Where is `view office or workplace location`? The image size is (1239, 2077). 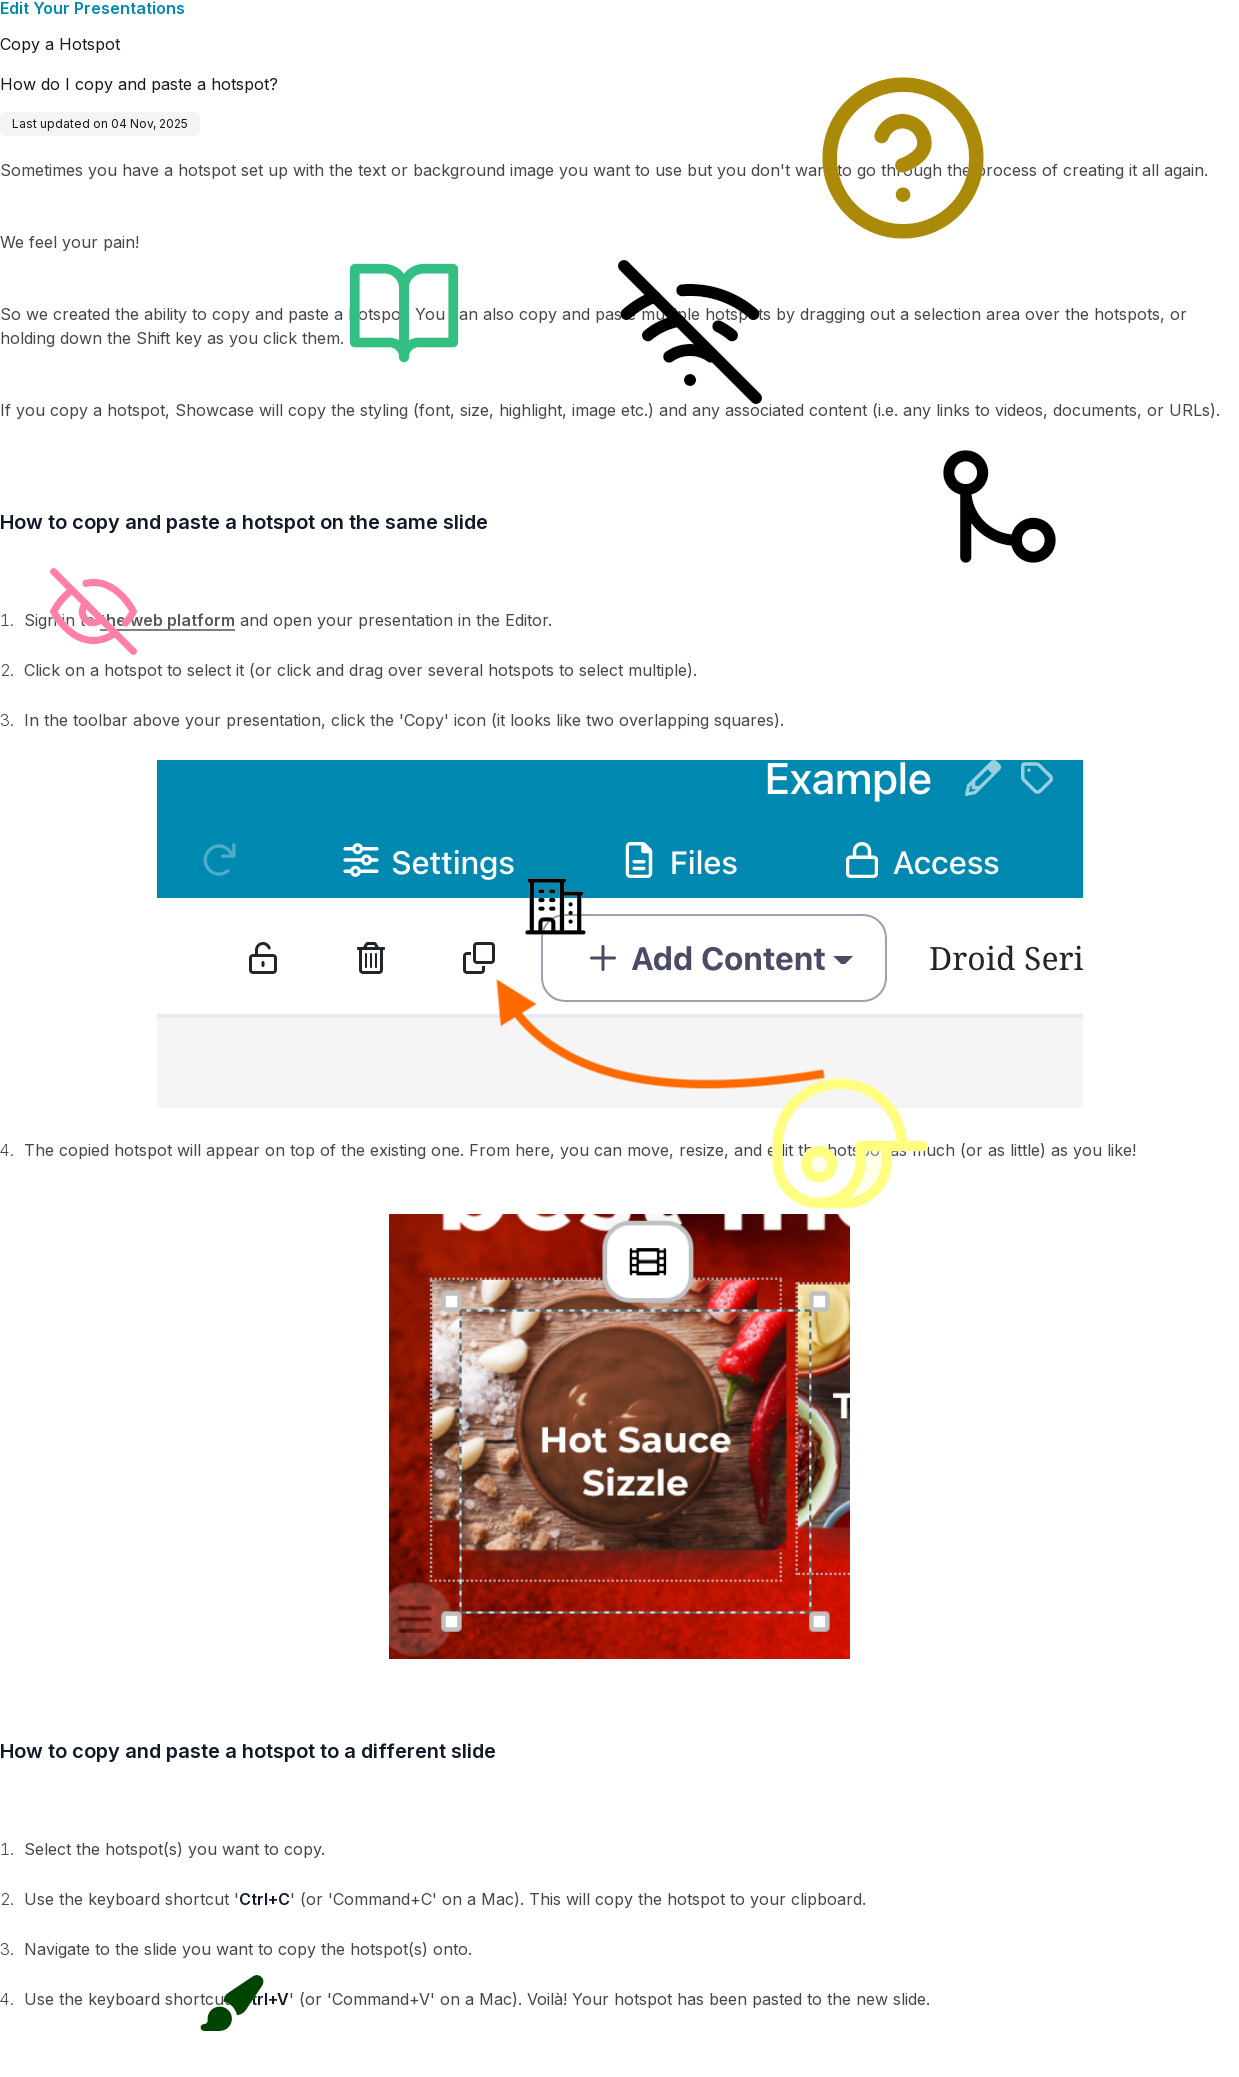 view office or workplace location is located at coordinates (555, 906).